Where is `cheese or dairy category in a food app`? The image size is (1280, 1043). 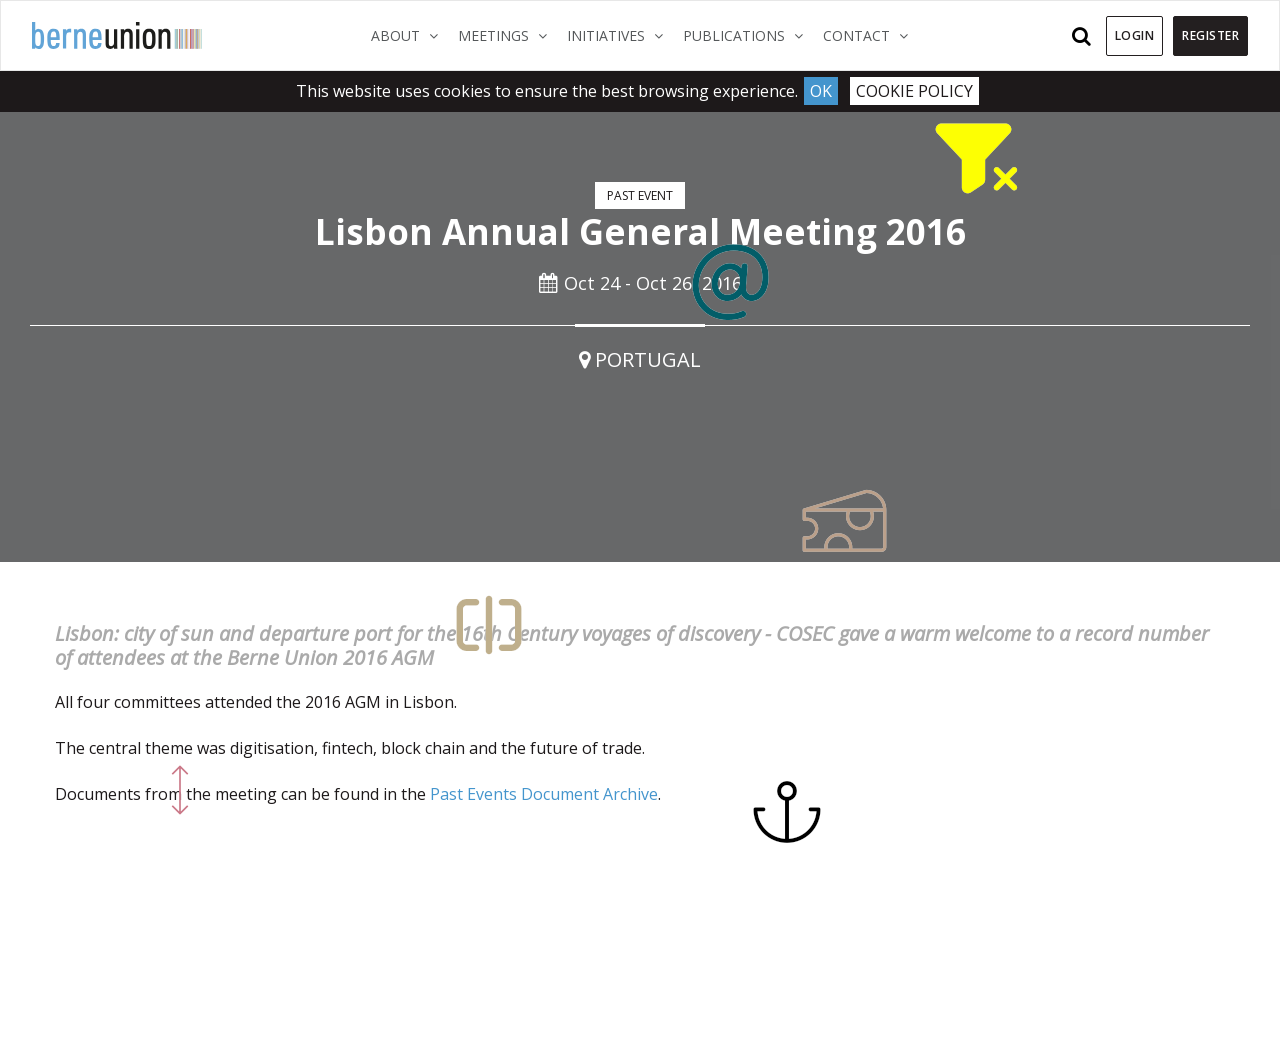 cheese or dairy category in a food app is located at coordinates (844, 525).